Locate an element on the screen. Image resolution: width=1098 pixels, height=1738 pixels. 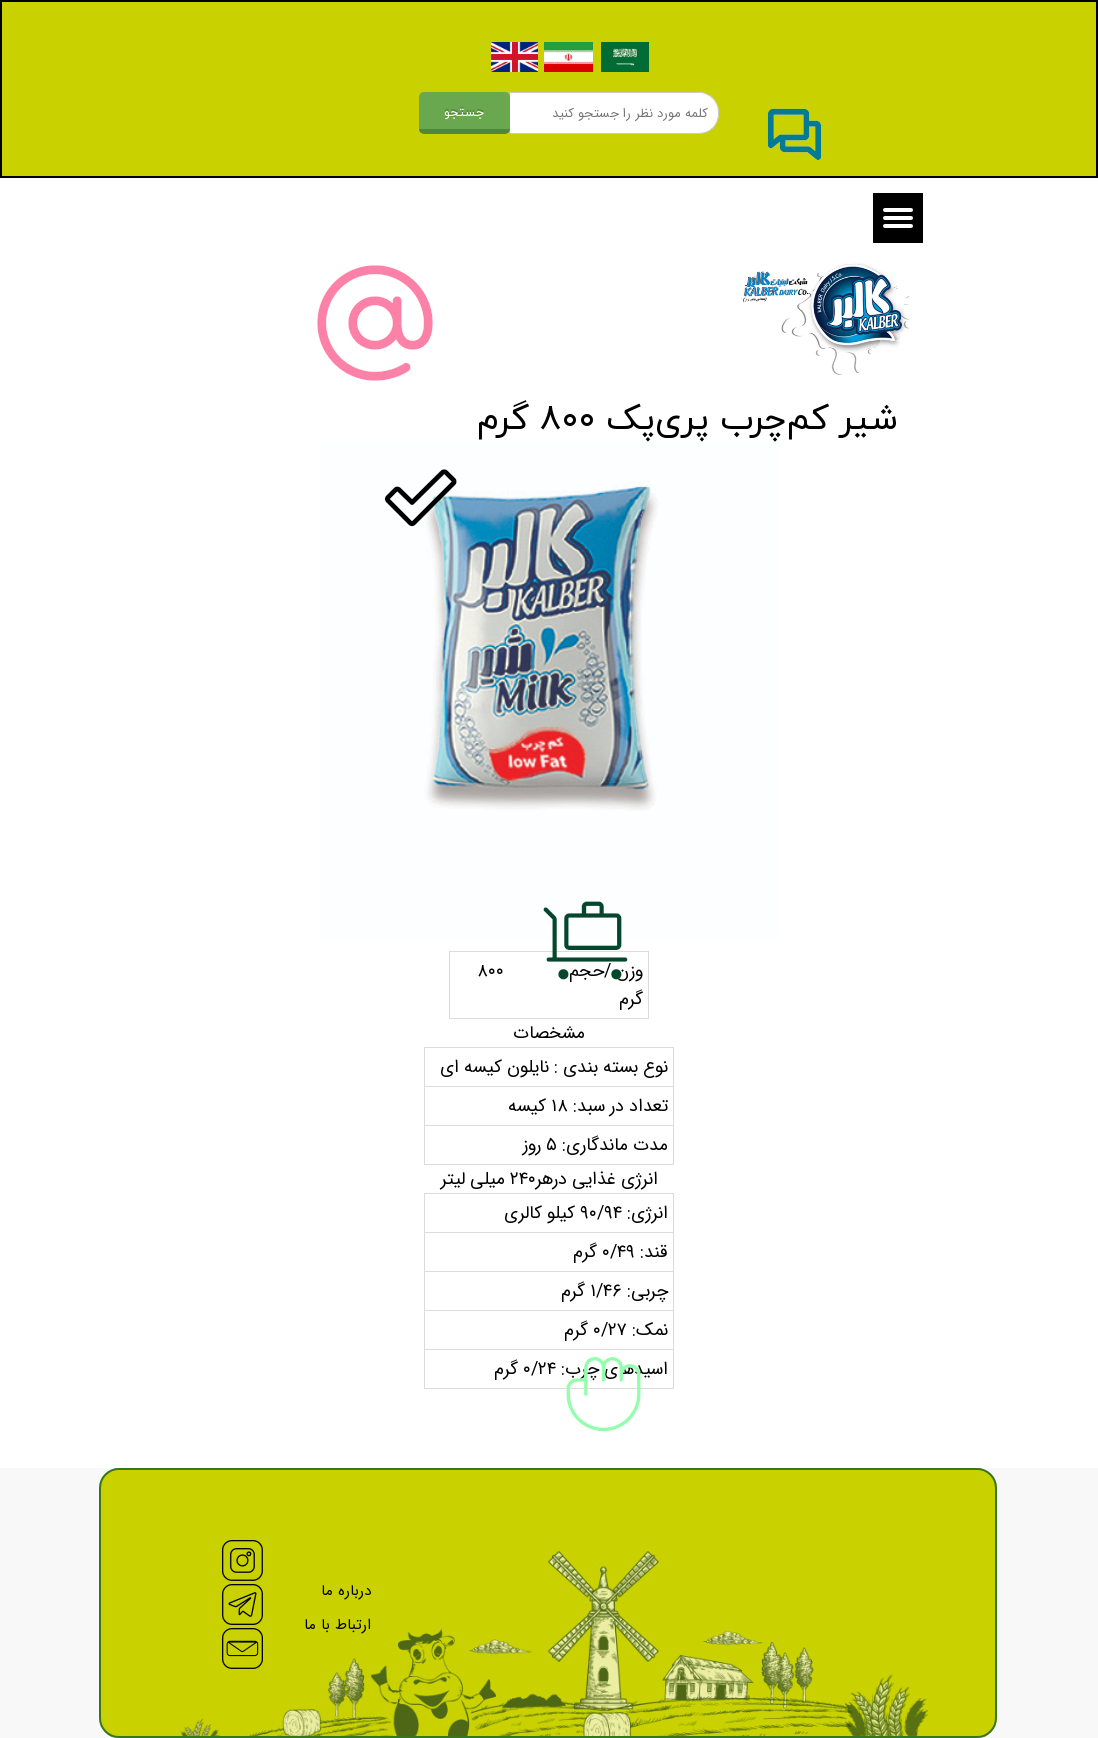
confirm or submit an action is located at coordinates (419, 496).